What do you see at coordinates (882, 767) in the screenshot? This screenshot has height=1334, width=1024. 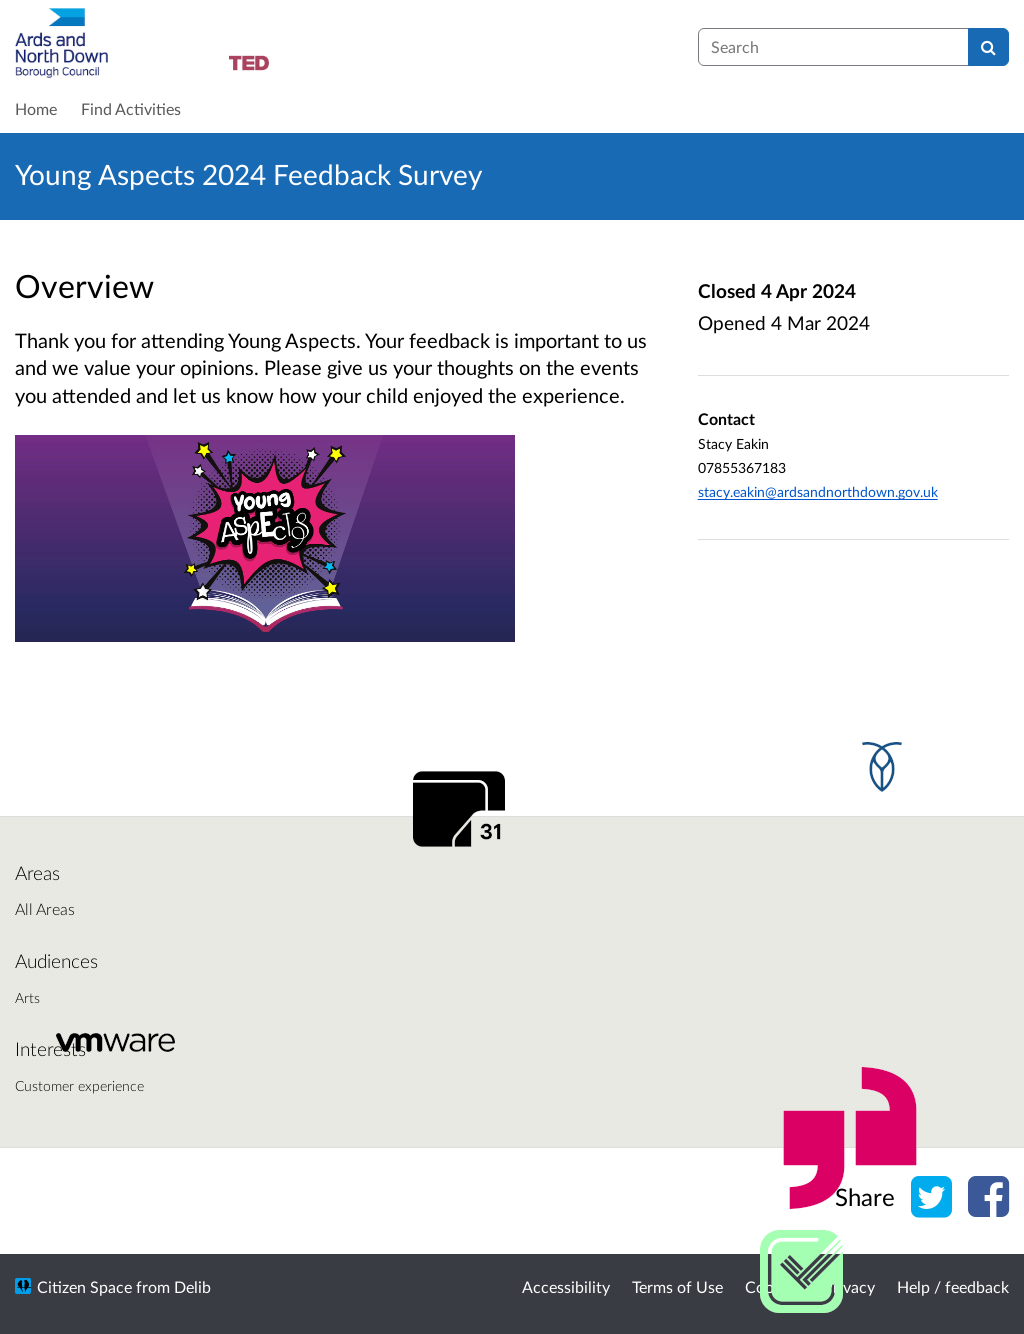 I see `cockroach labs company logo` at bounding box center [882, 767].